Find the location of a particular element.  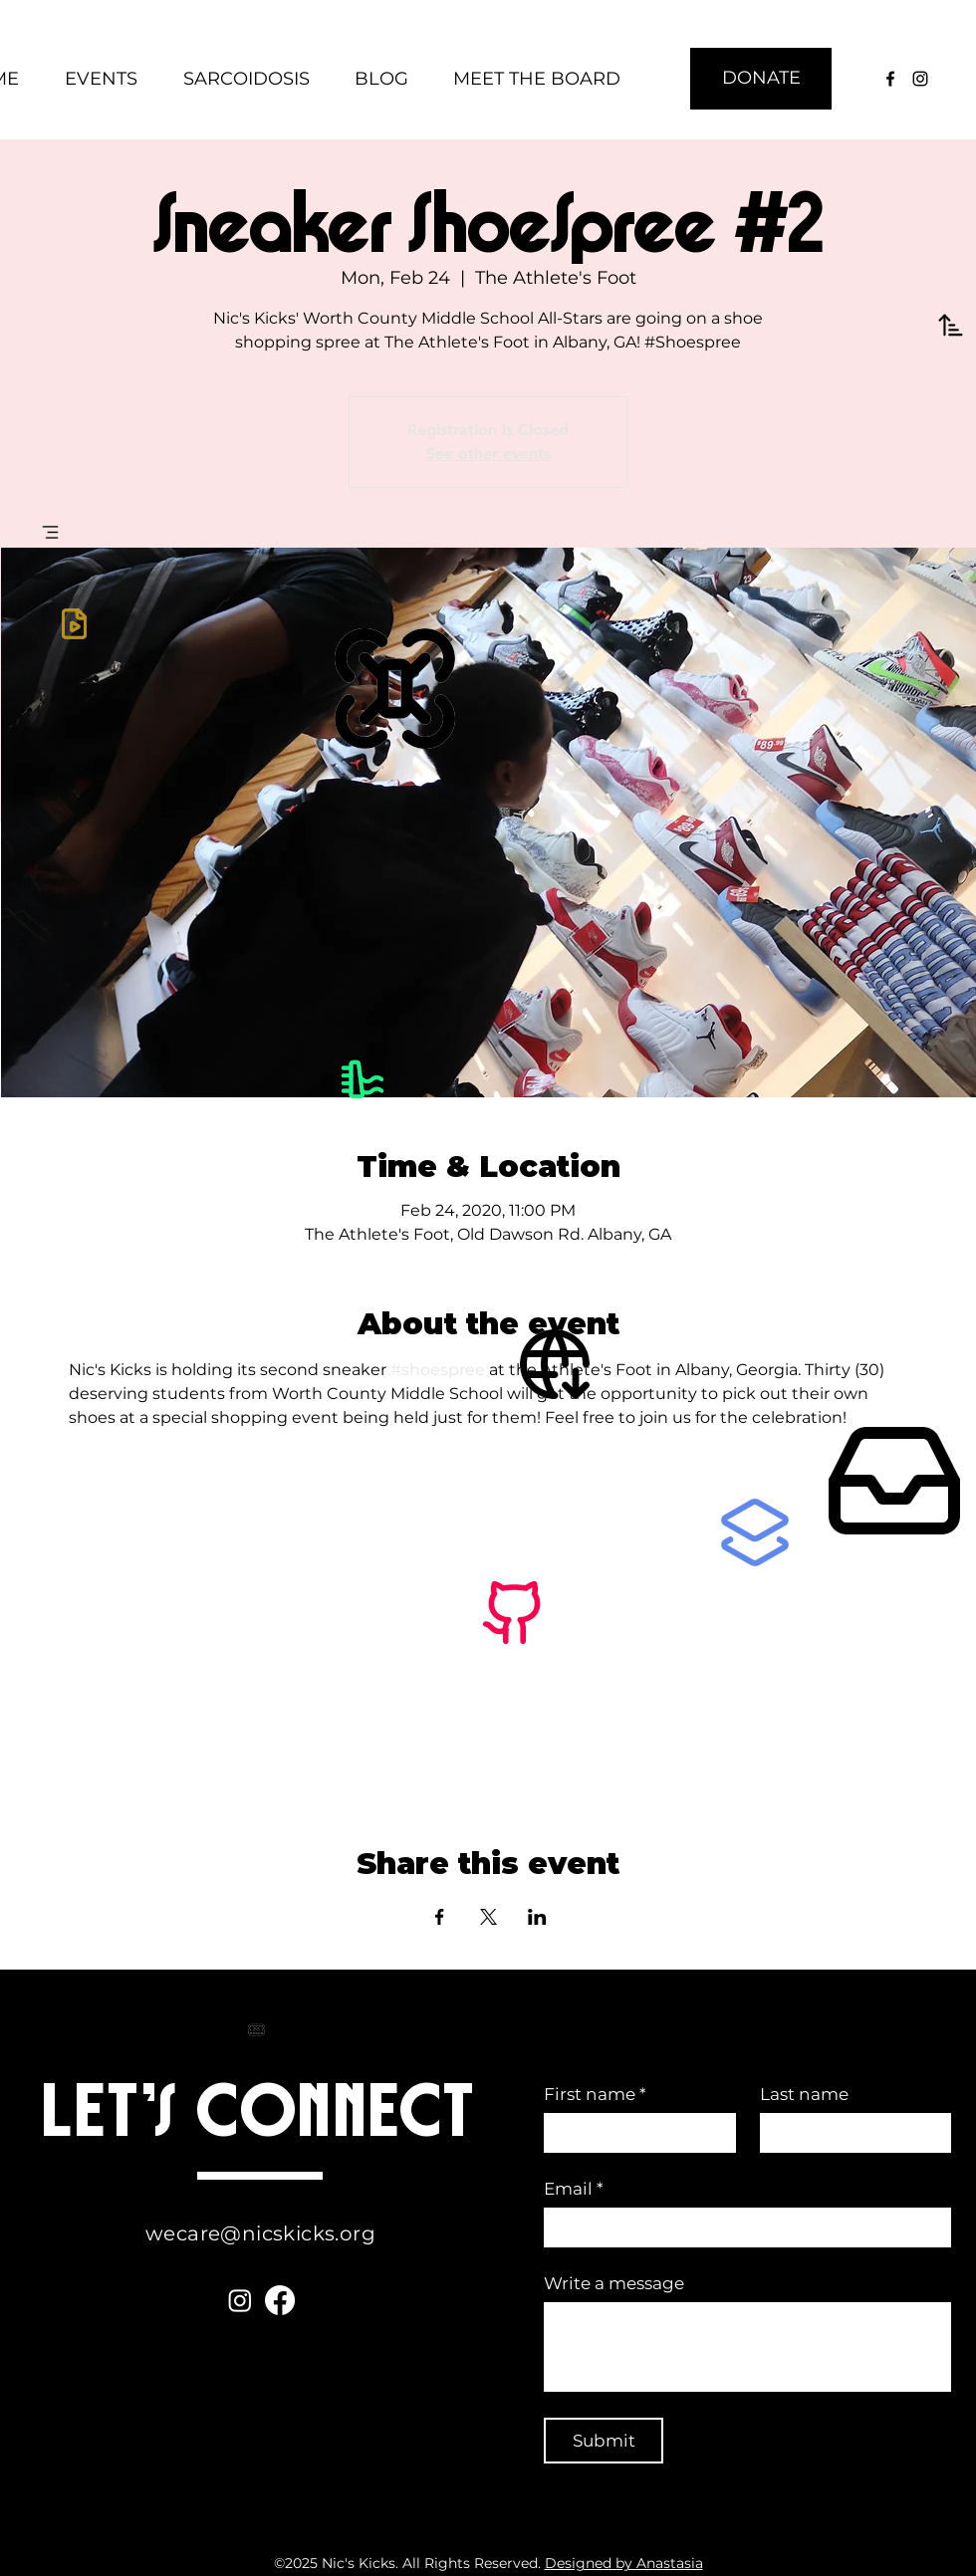

download content from the web is located at coordinates (555, 1364).